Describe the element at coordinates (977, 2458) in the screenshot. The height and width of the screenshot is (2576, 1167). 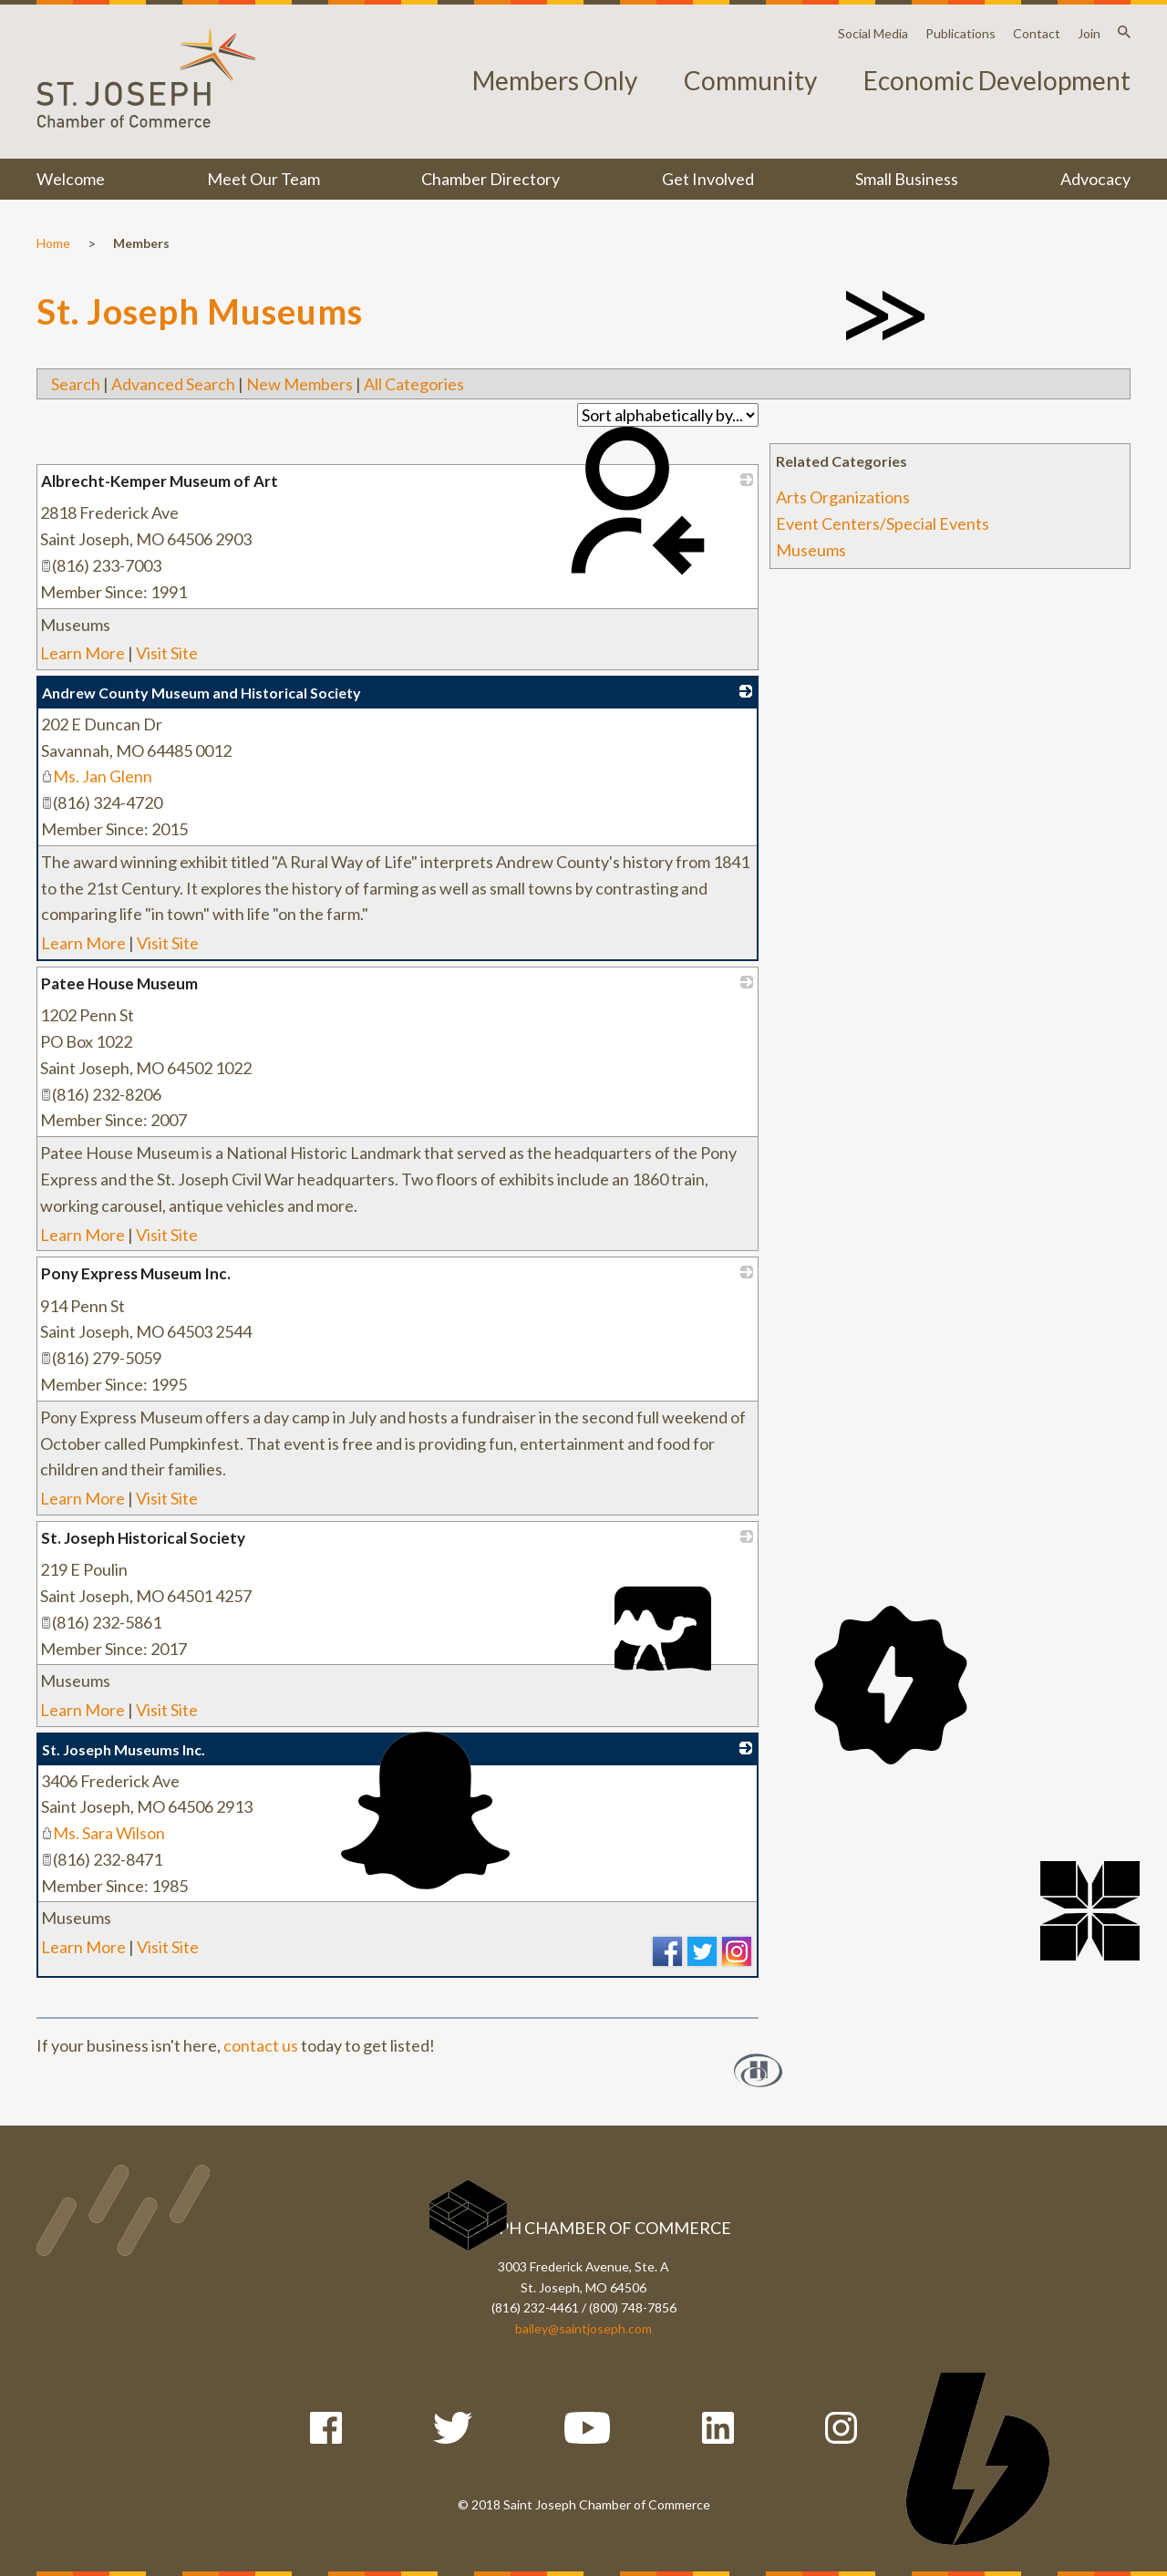
I see `open boosty creator platform` at that location.